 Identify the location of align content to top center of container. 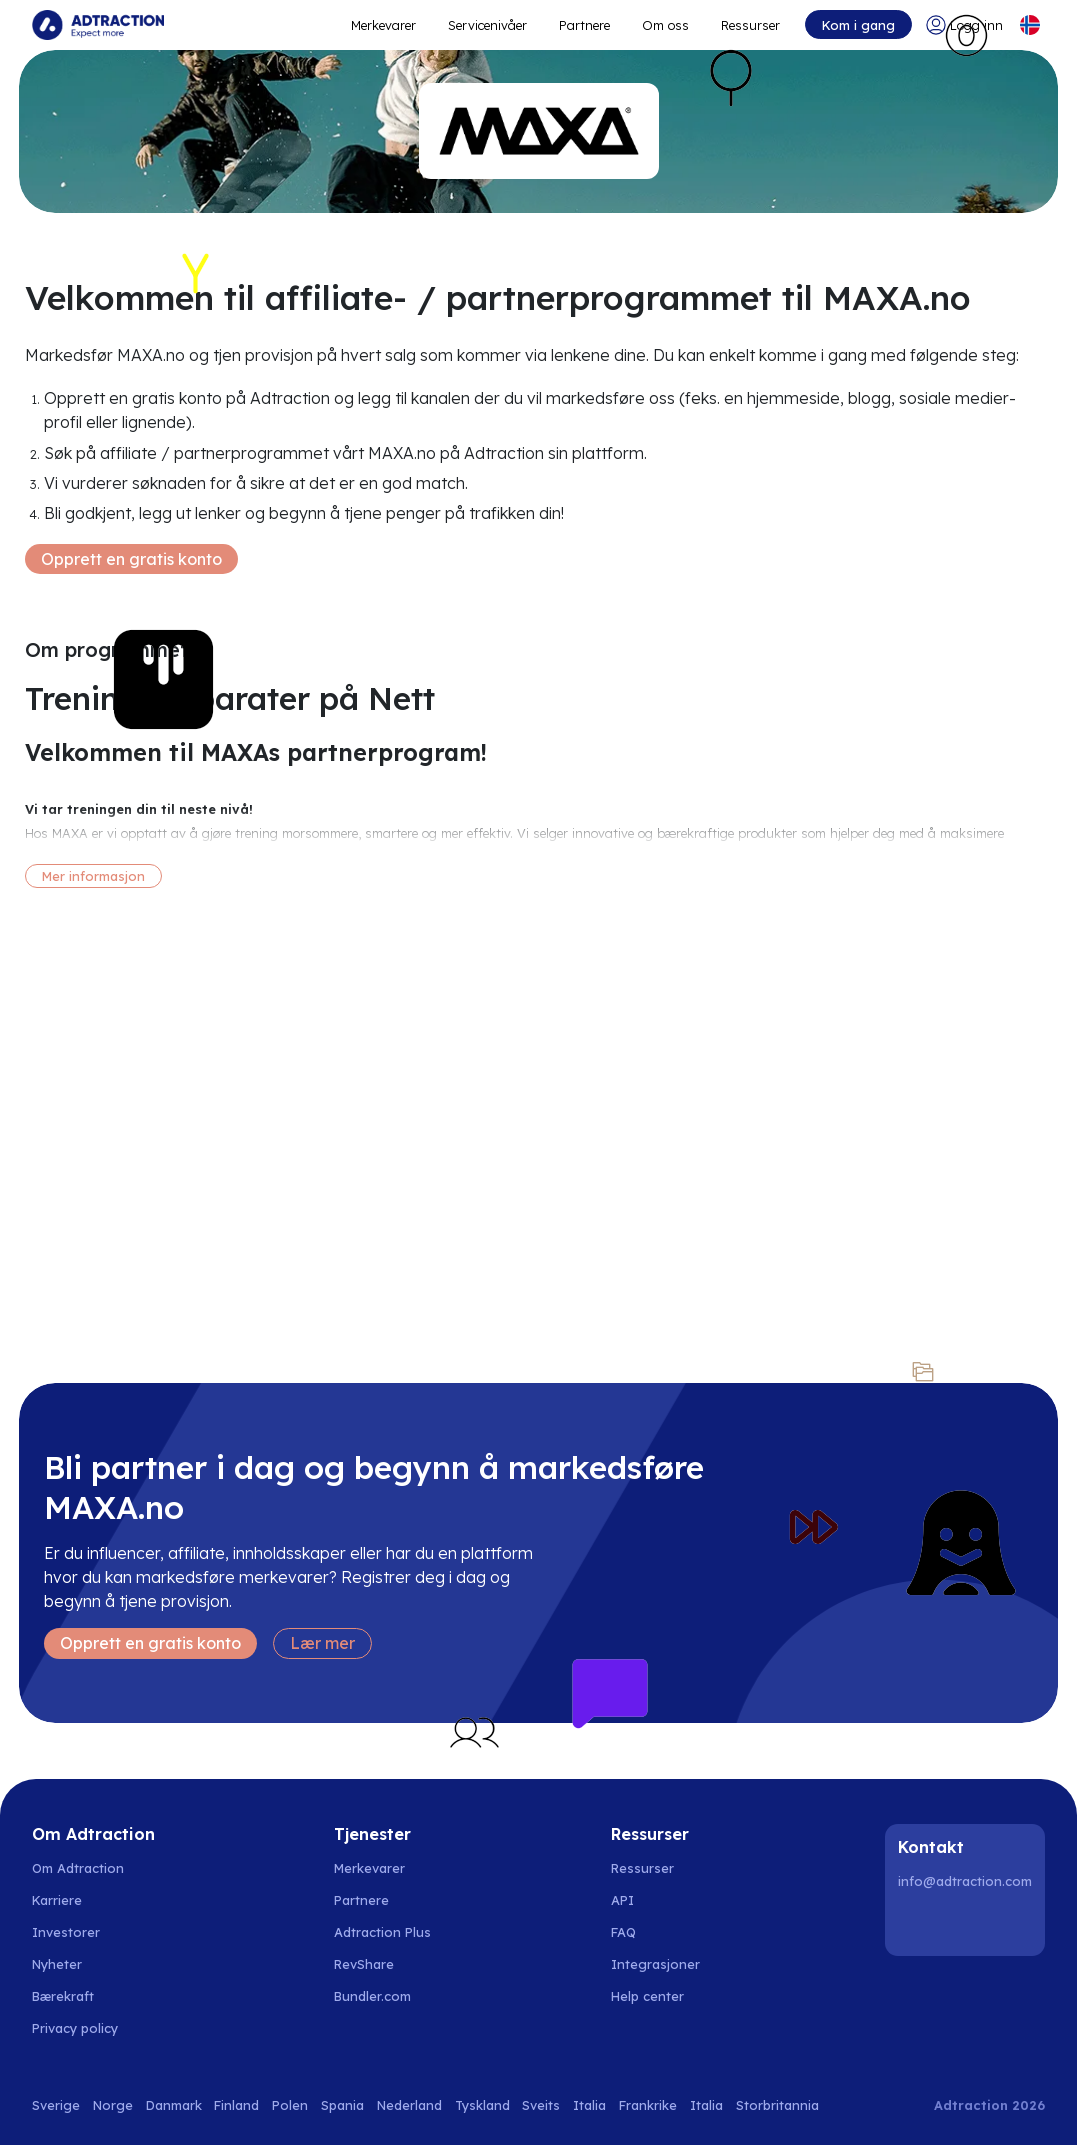
(163, 679).